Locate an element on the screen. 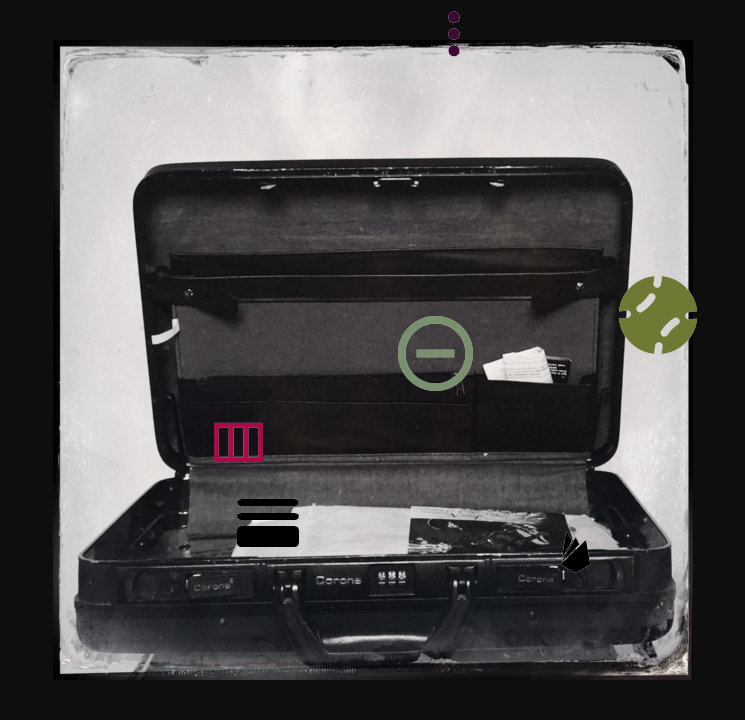 Image resolution: width=745 pixels, height=720 pixels. view baseball scores or stats is located at coordinates (658, 315).